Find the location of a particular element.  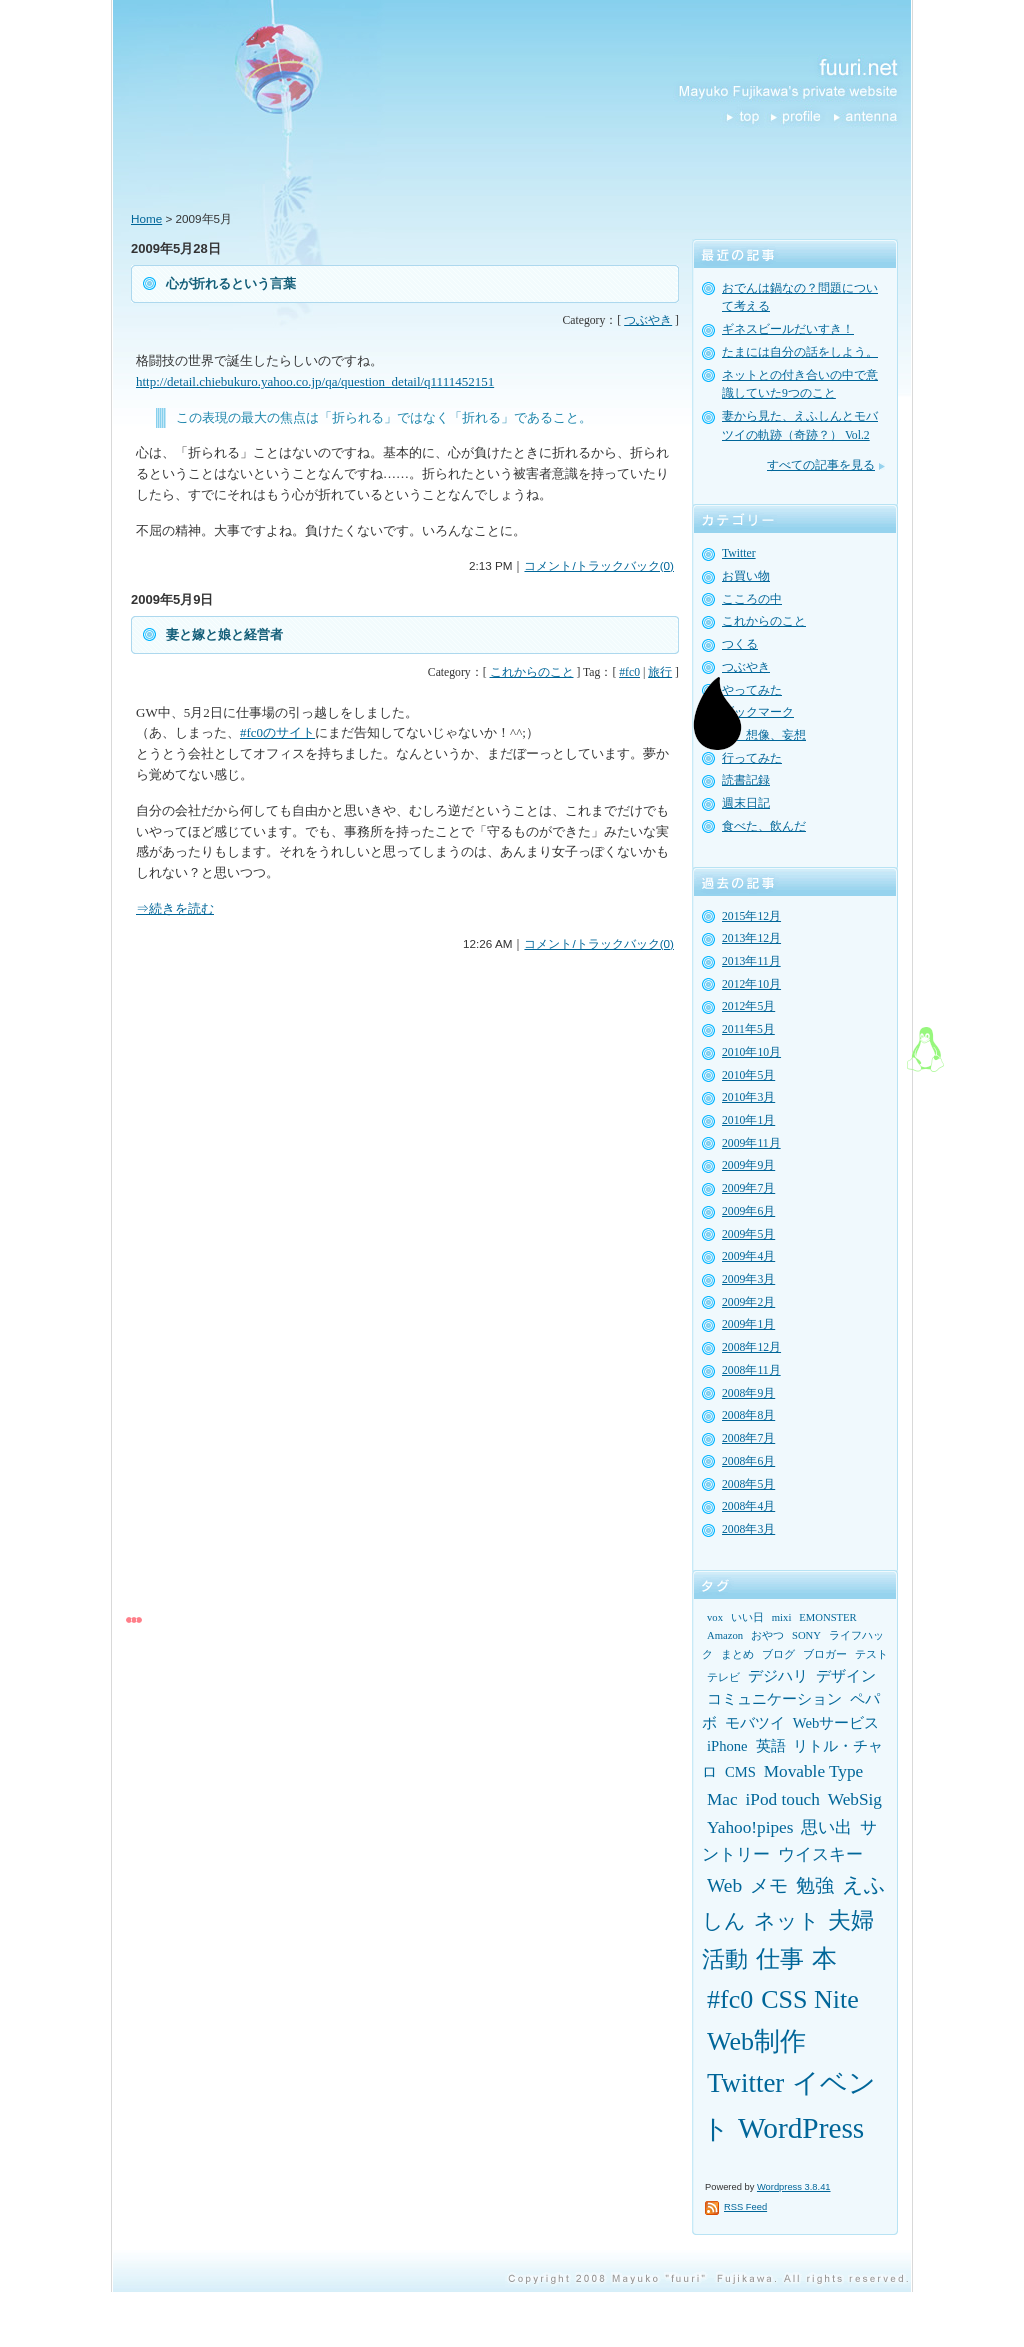

open the Letterboxd app is located at coordinates (134, 1620).